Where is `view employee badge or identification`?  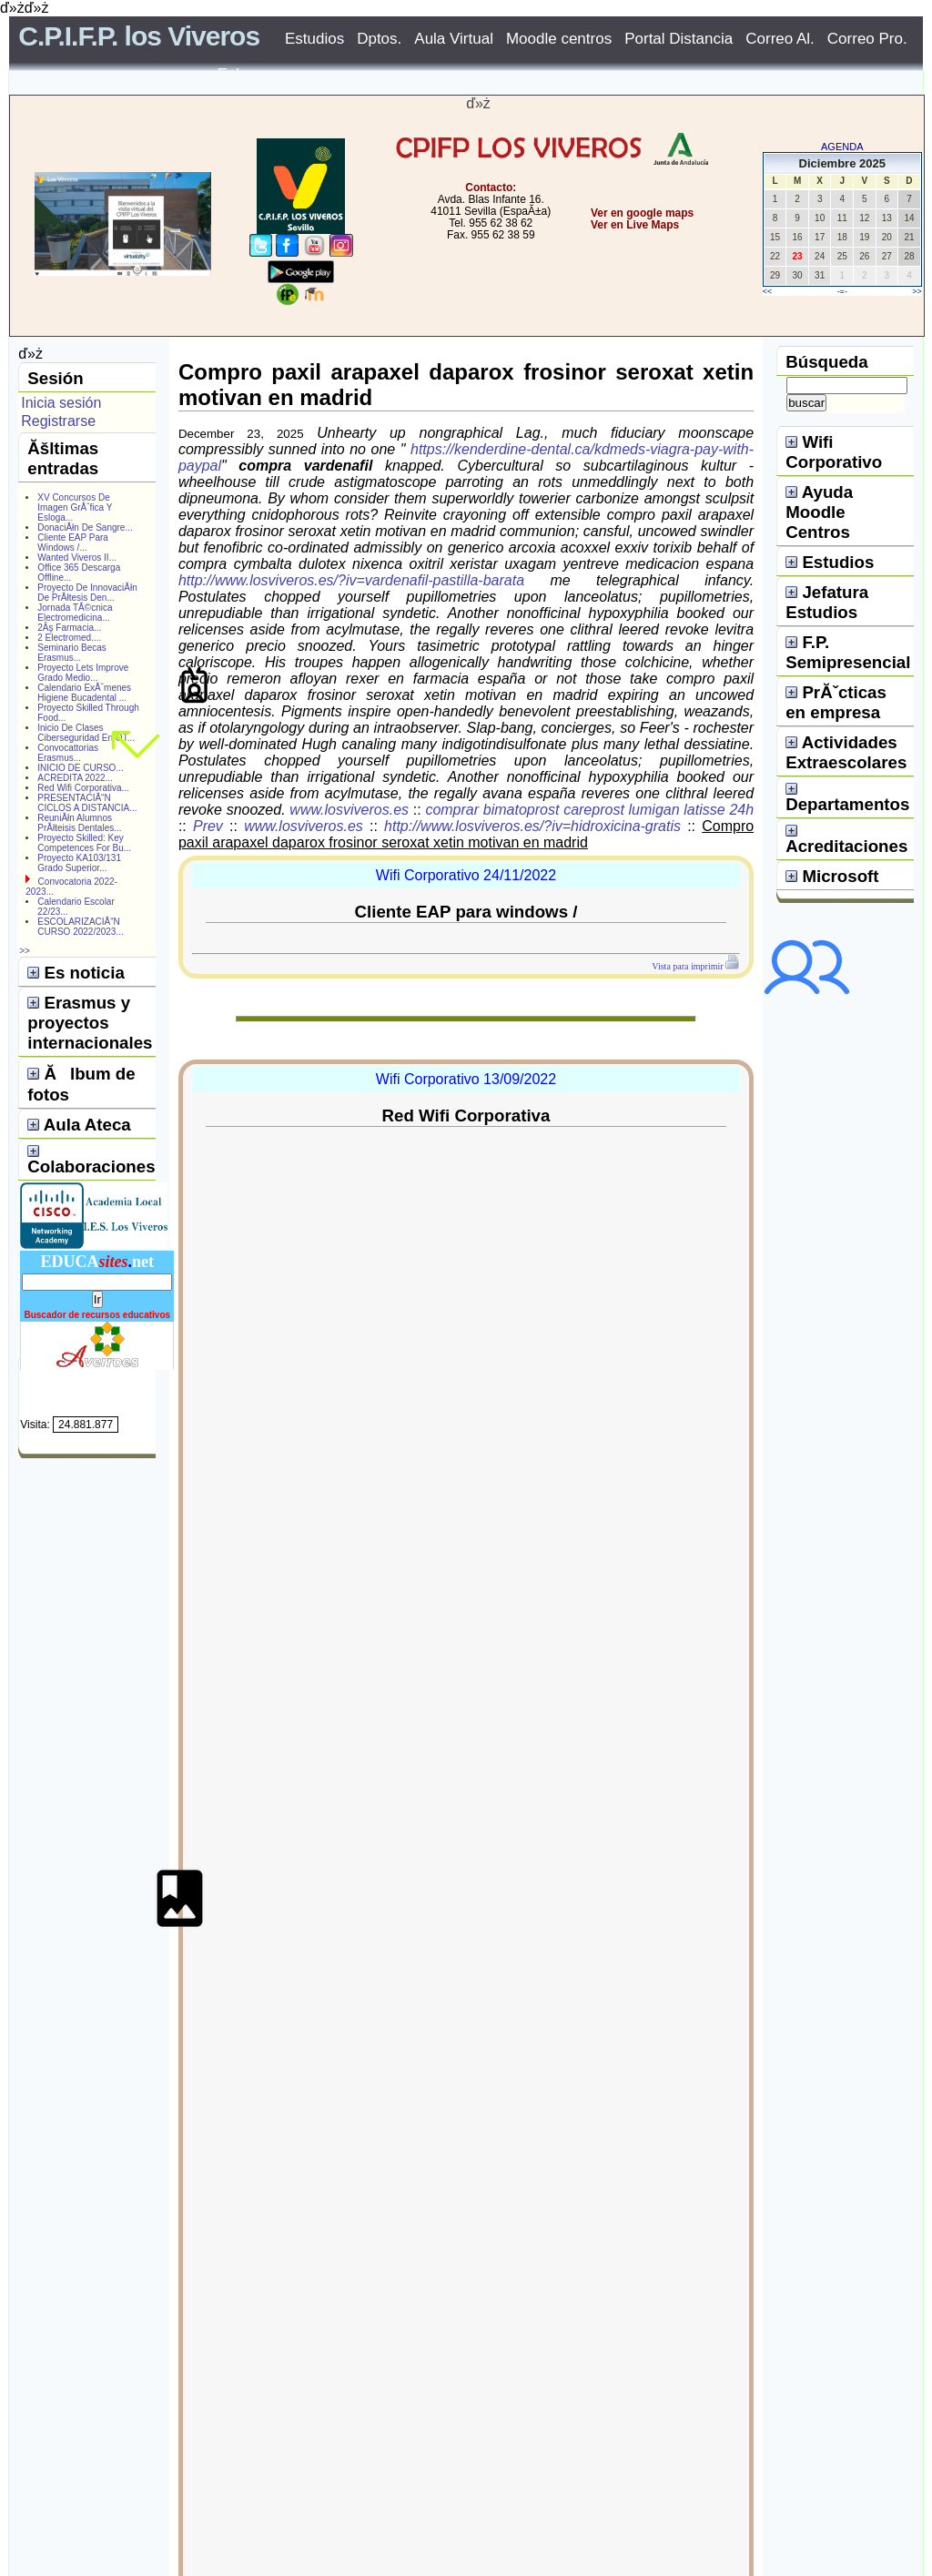 view employee badge or identification is located at coordinates (194, 685).